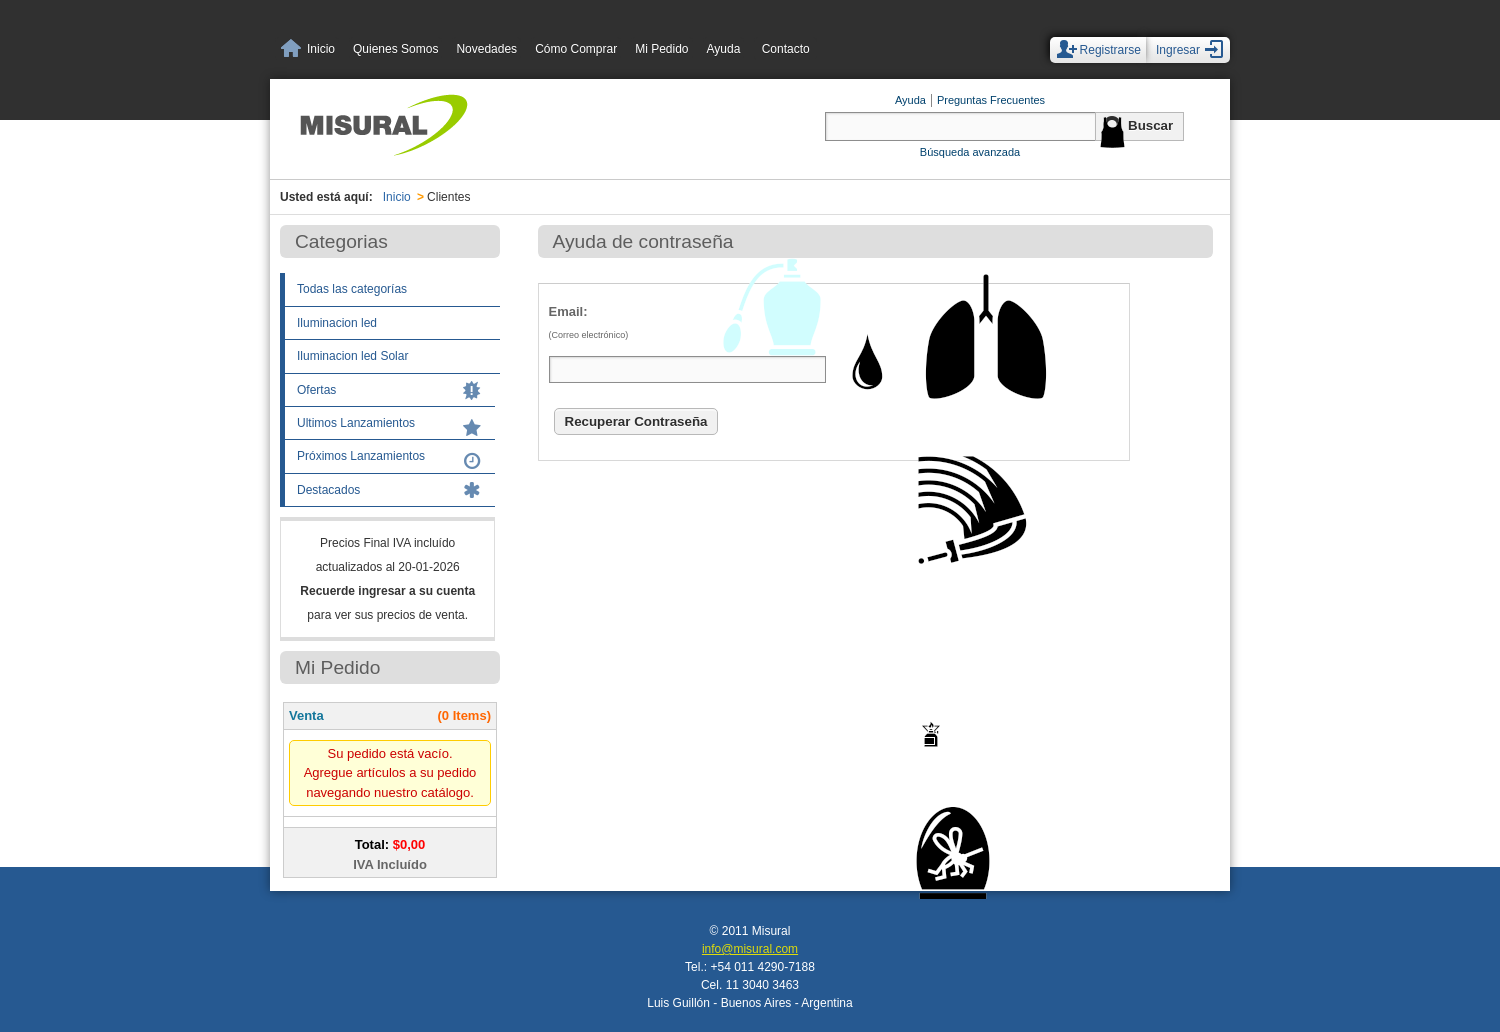 The image size is (1500, 1032). I want to click on access respiratory health information, so click(986, 339).